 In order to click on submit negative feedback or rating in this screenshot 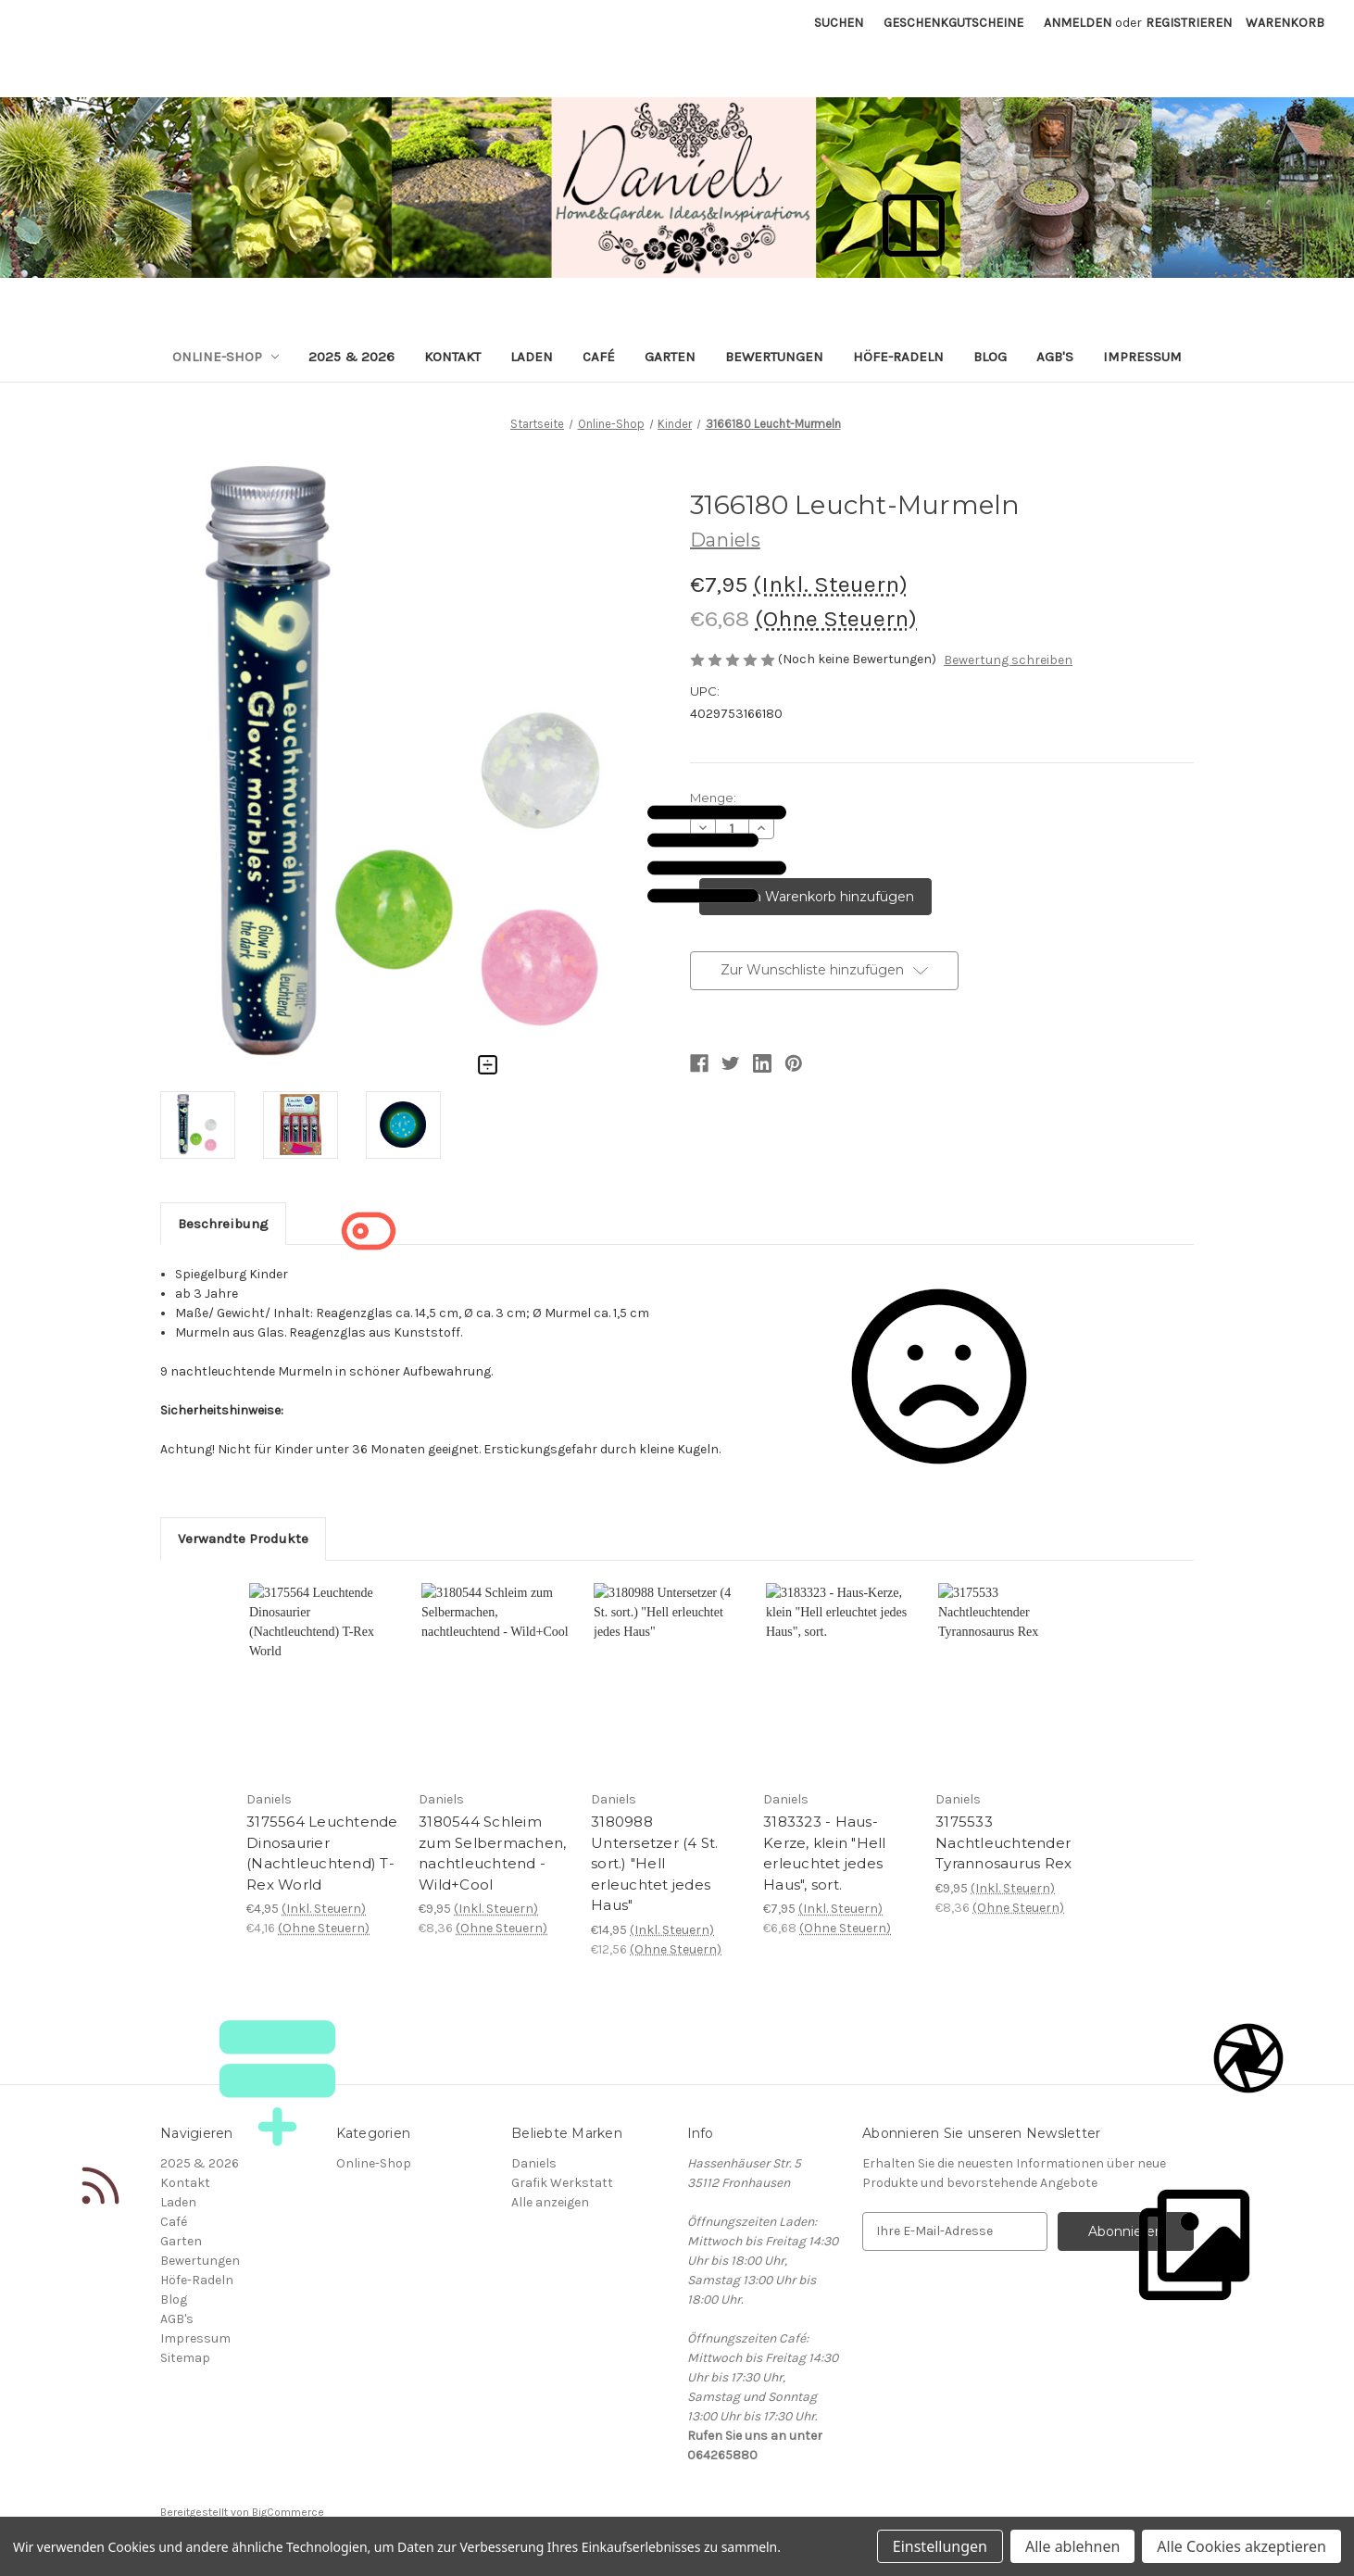, I will do `click(939, 1376)`.